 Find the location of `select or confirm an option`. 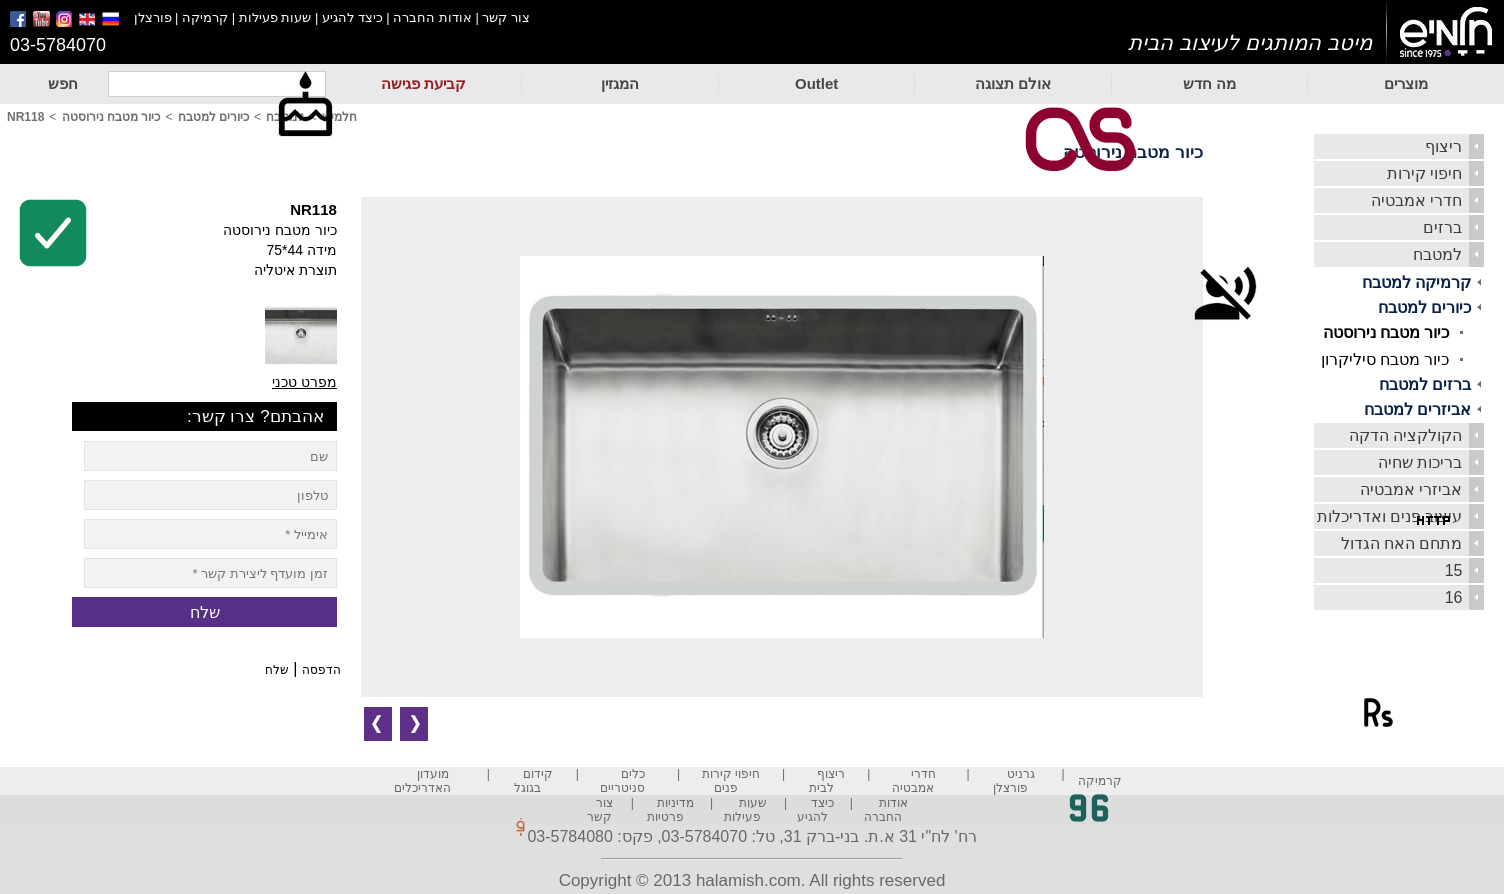

select or confirm an option is located at coordinates (53, 233).